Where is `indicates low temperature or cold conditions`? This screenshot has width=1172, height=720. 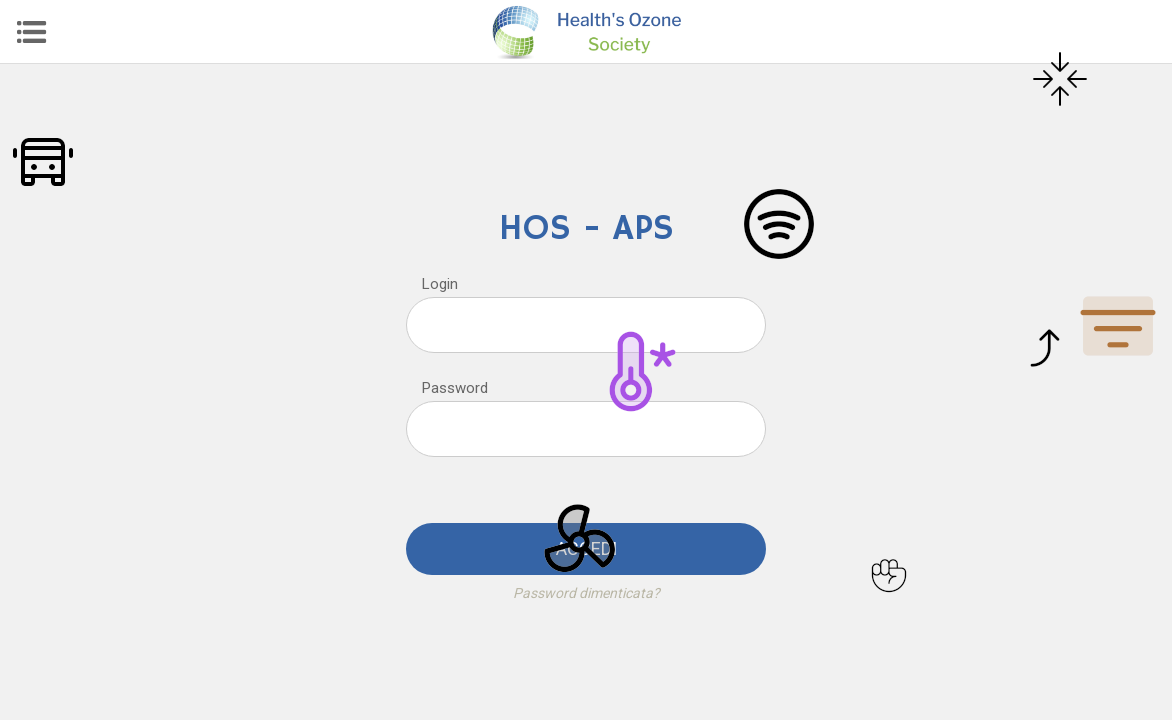
indicates low temperature or cold conditions is located at coordinates (633, 371).